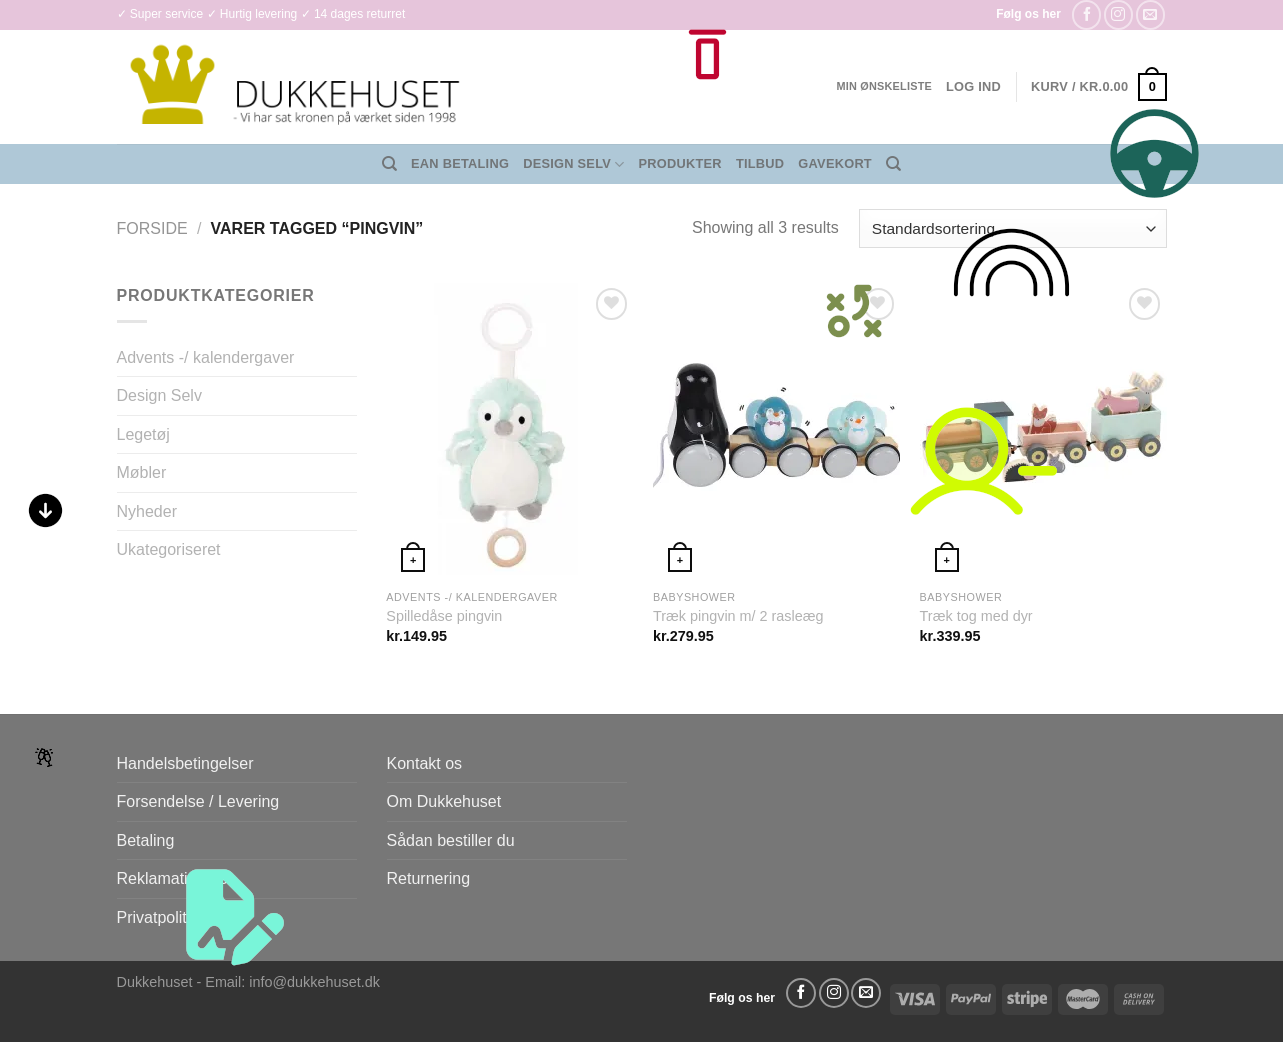  What do you see at coordinates (231, 914) in the screenshot?
I see `sign a document` at bounding box center [231, 914].